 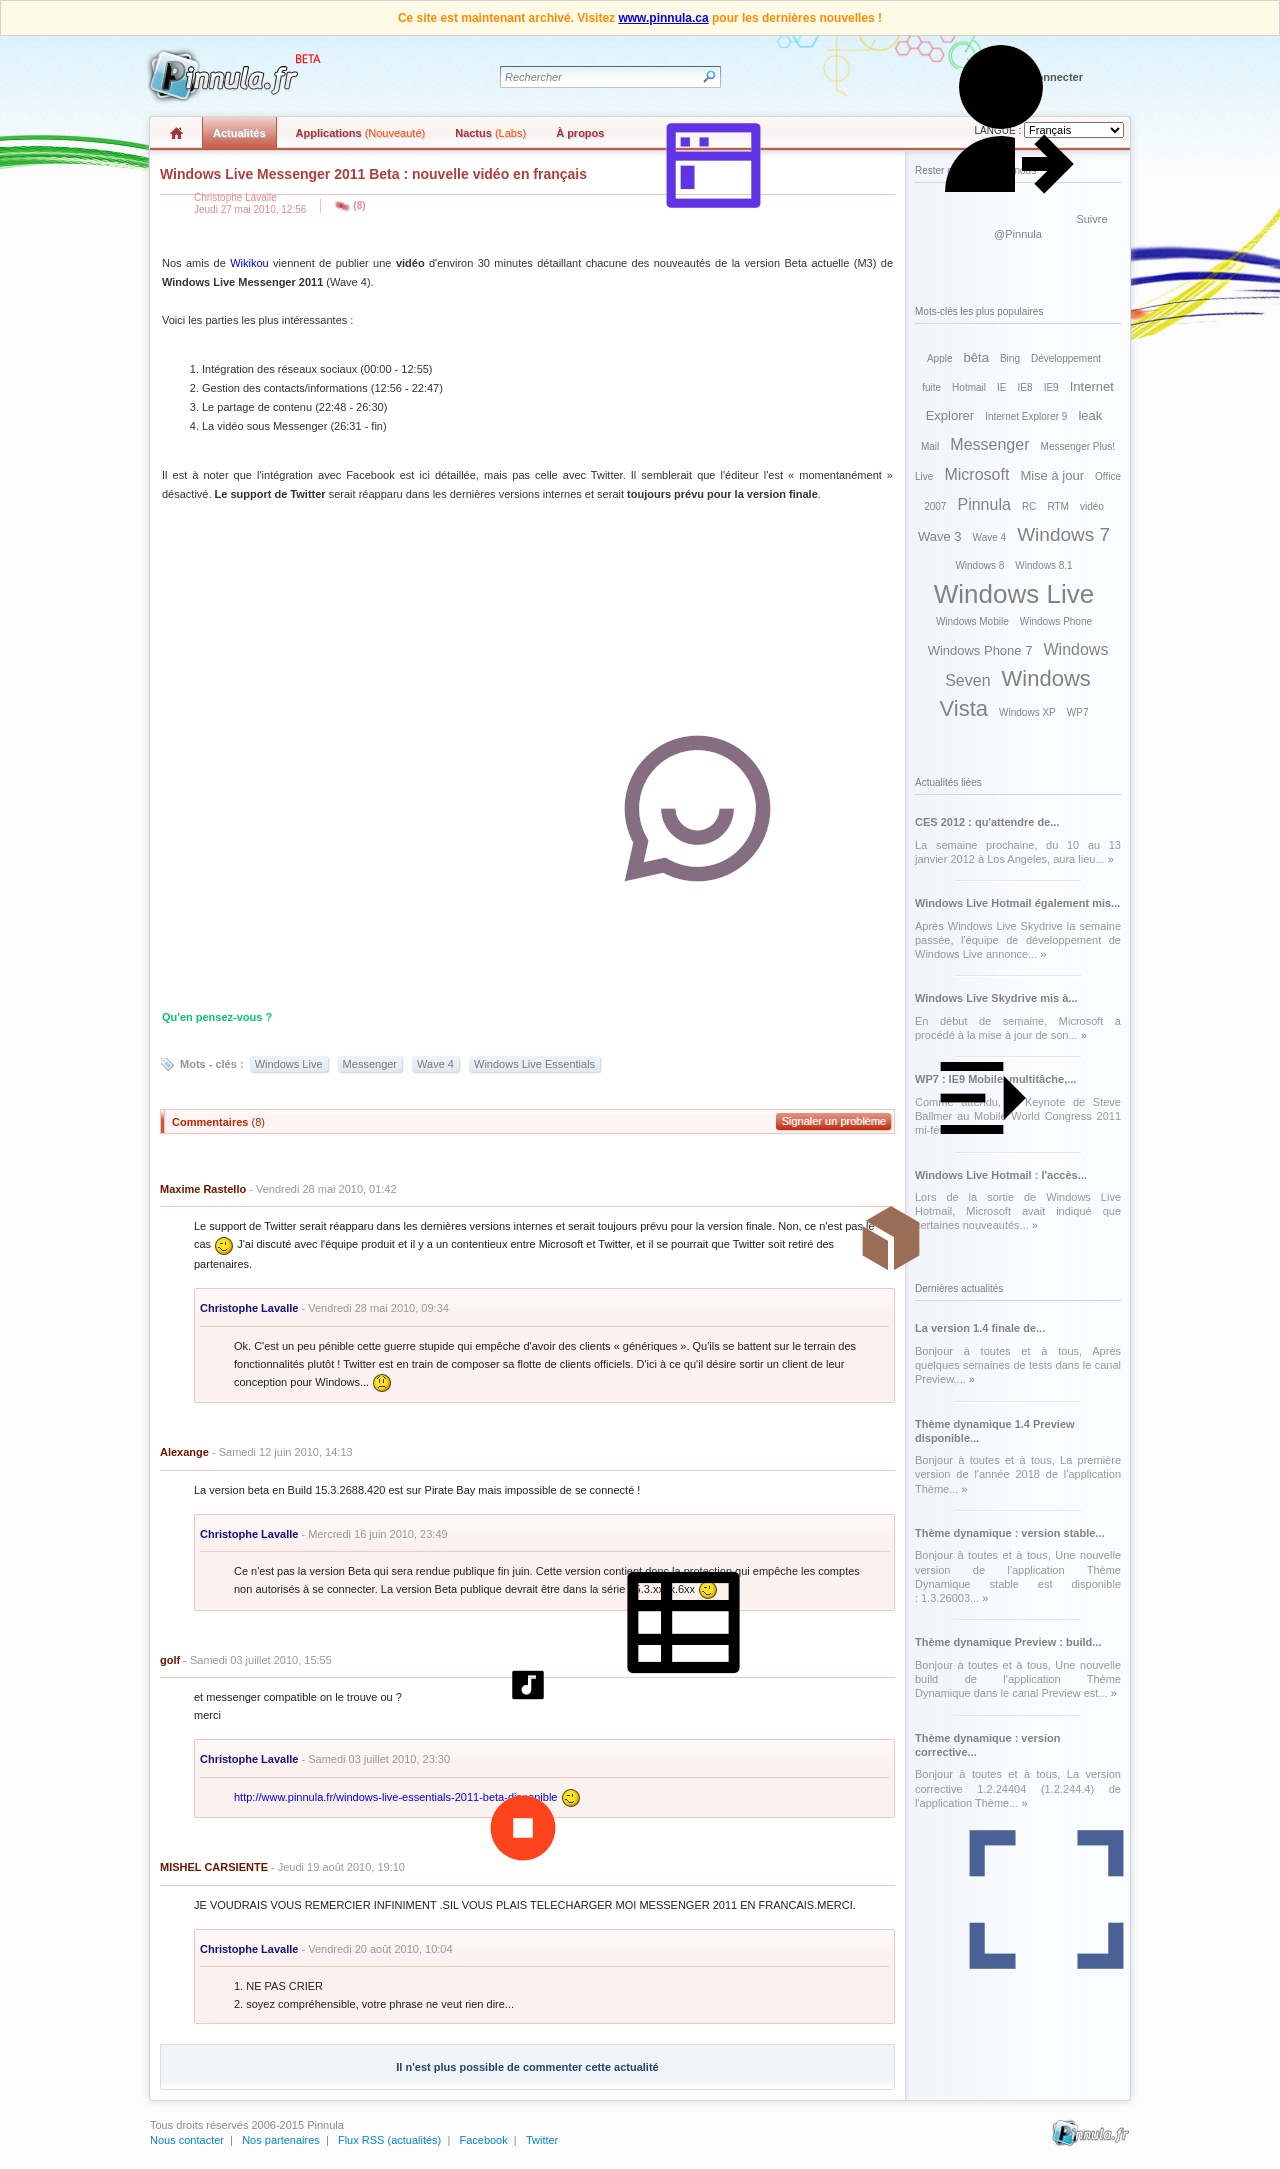 I want to click on switch to table view, so click(x=683, y=1622).